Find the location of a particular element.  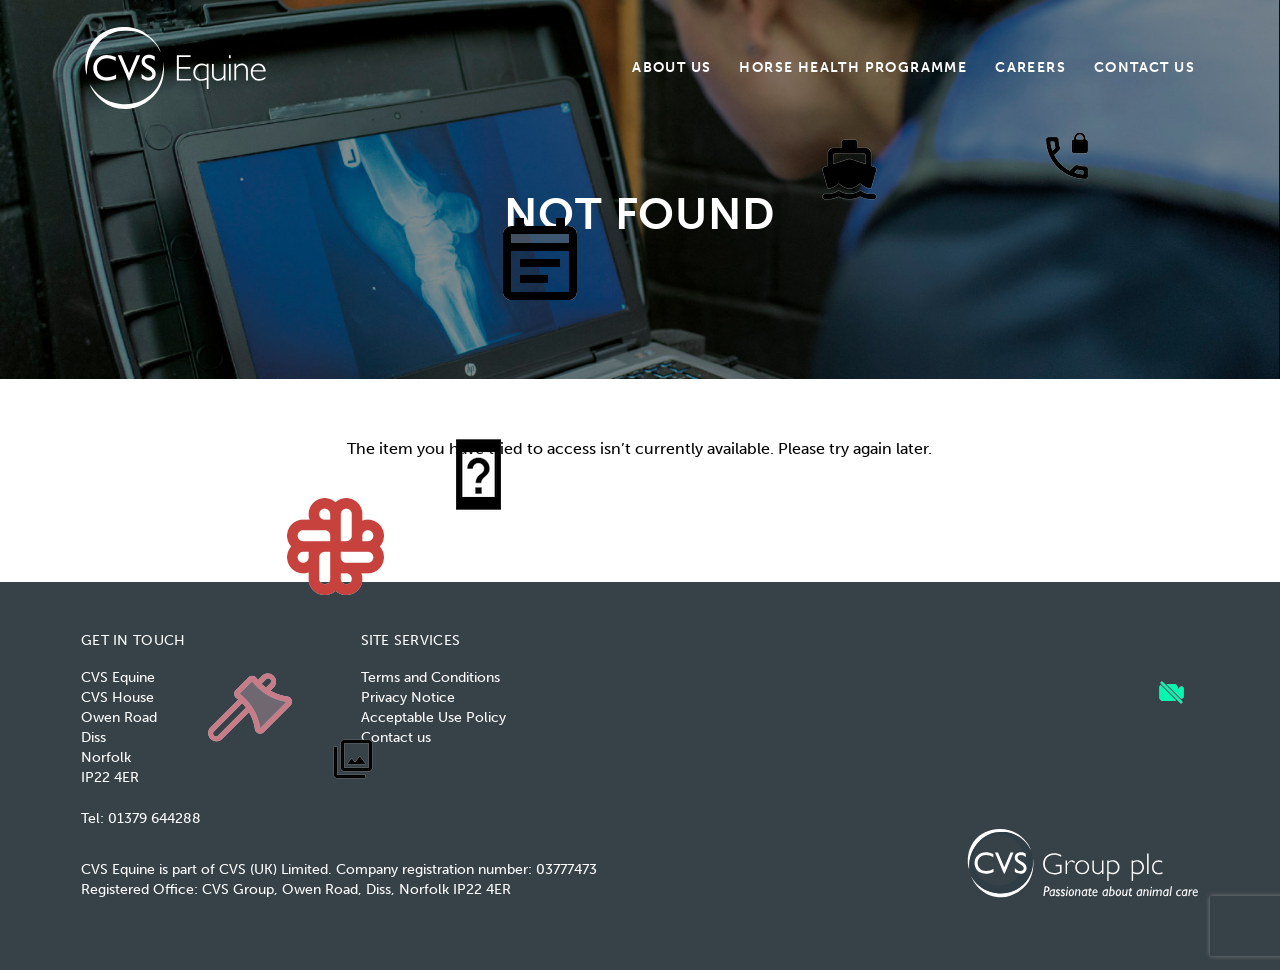

filter or sort images in a gallery is located at coordinates (353, 759).